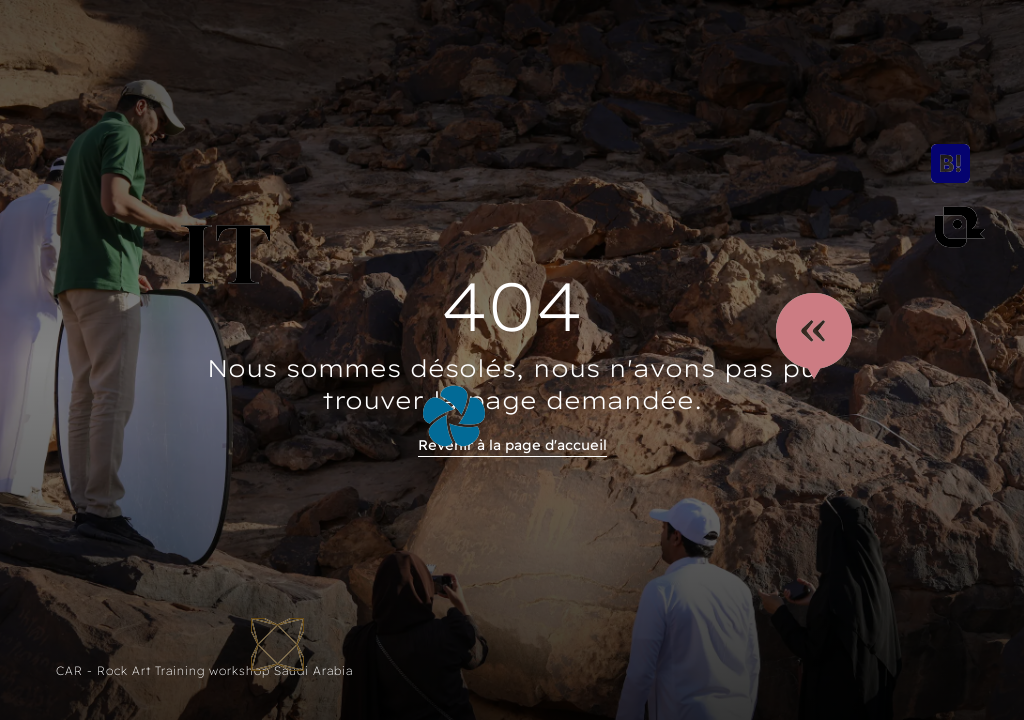 The image size is (1024, 720). I want to click on open hatena bookmark app, so click(950, 163).